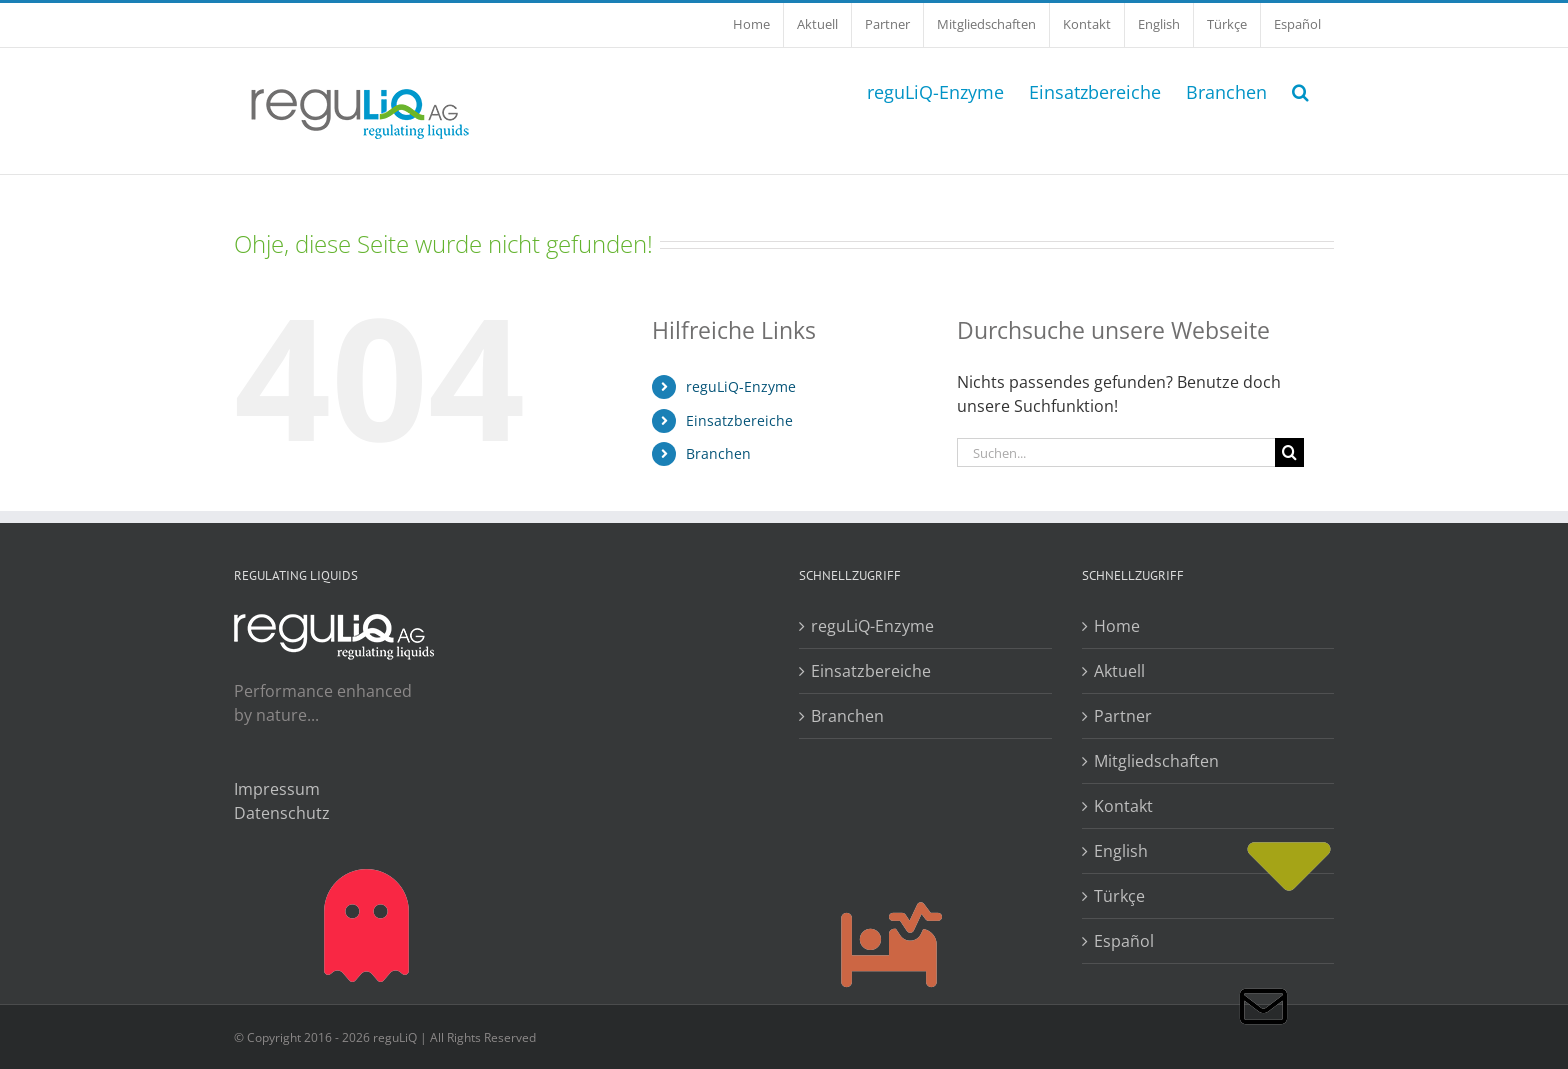 The height and width of the screenshot is (1069, 1568). What do you see at coordinates (889, 950) in the screenshot?
I see `view patient procedures or medical records` at bounding box center [889, 950].